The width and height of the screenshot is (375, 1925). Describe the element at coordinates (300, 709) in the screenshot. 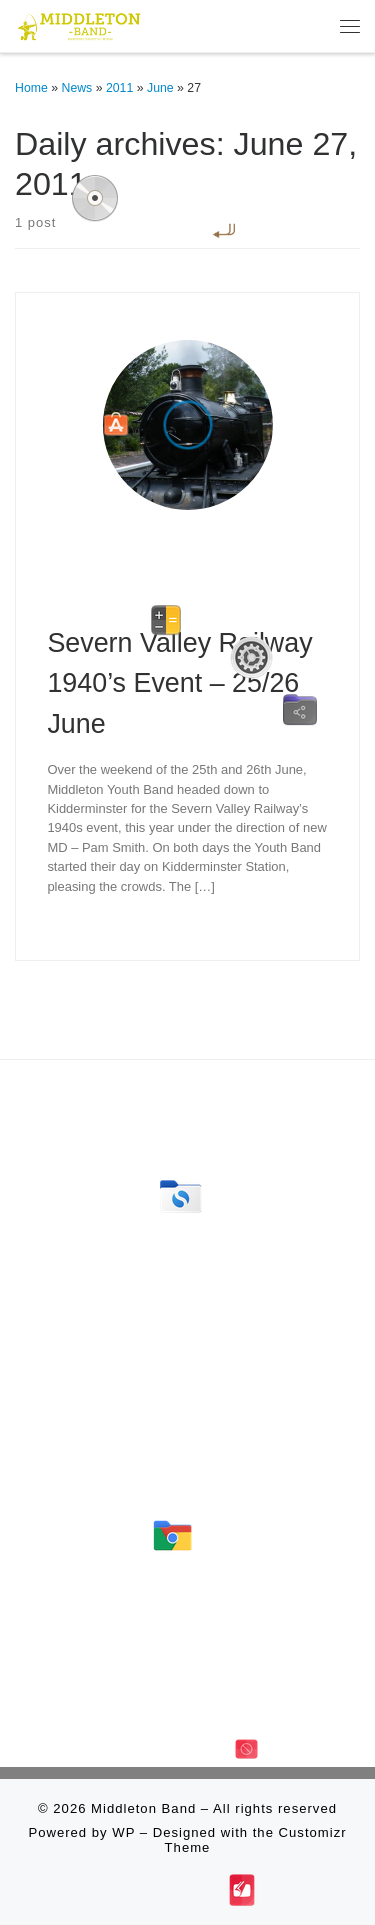

I see `open your public shared folder` at that location.